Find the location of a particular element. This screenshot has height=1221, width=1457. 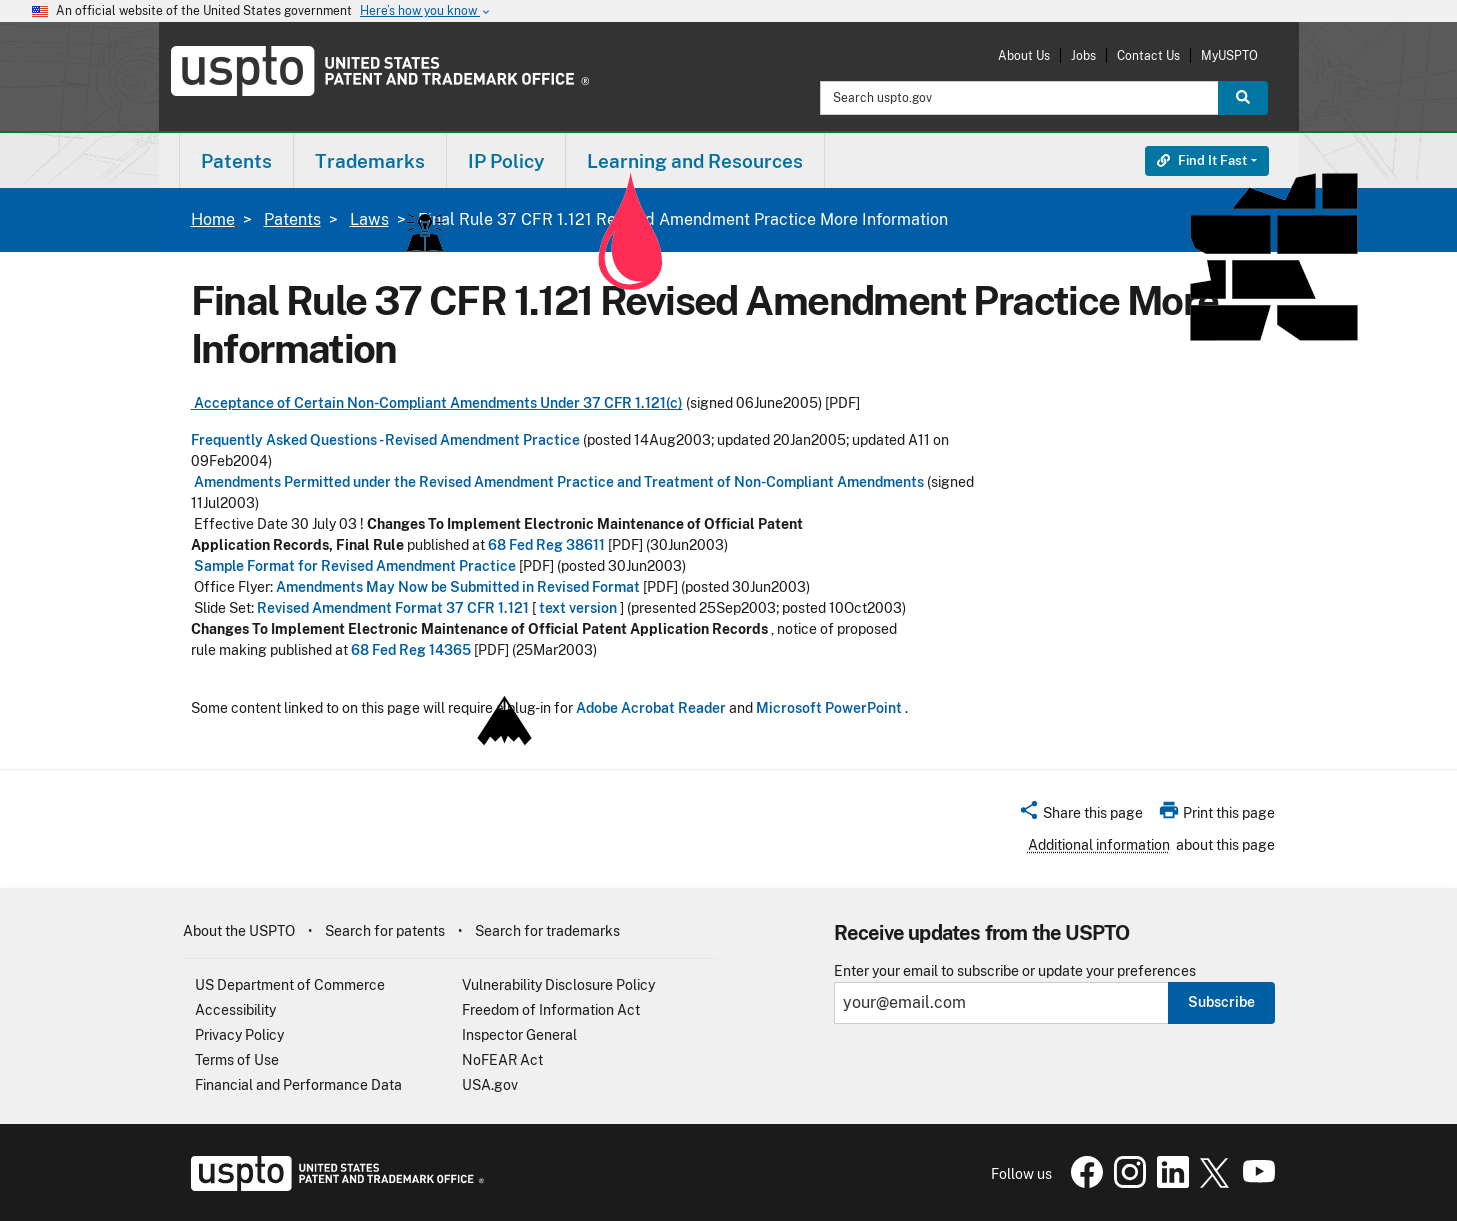

get inspired with creative ideas or tips is located at coordinates (425, 233).